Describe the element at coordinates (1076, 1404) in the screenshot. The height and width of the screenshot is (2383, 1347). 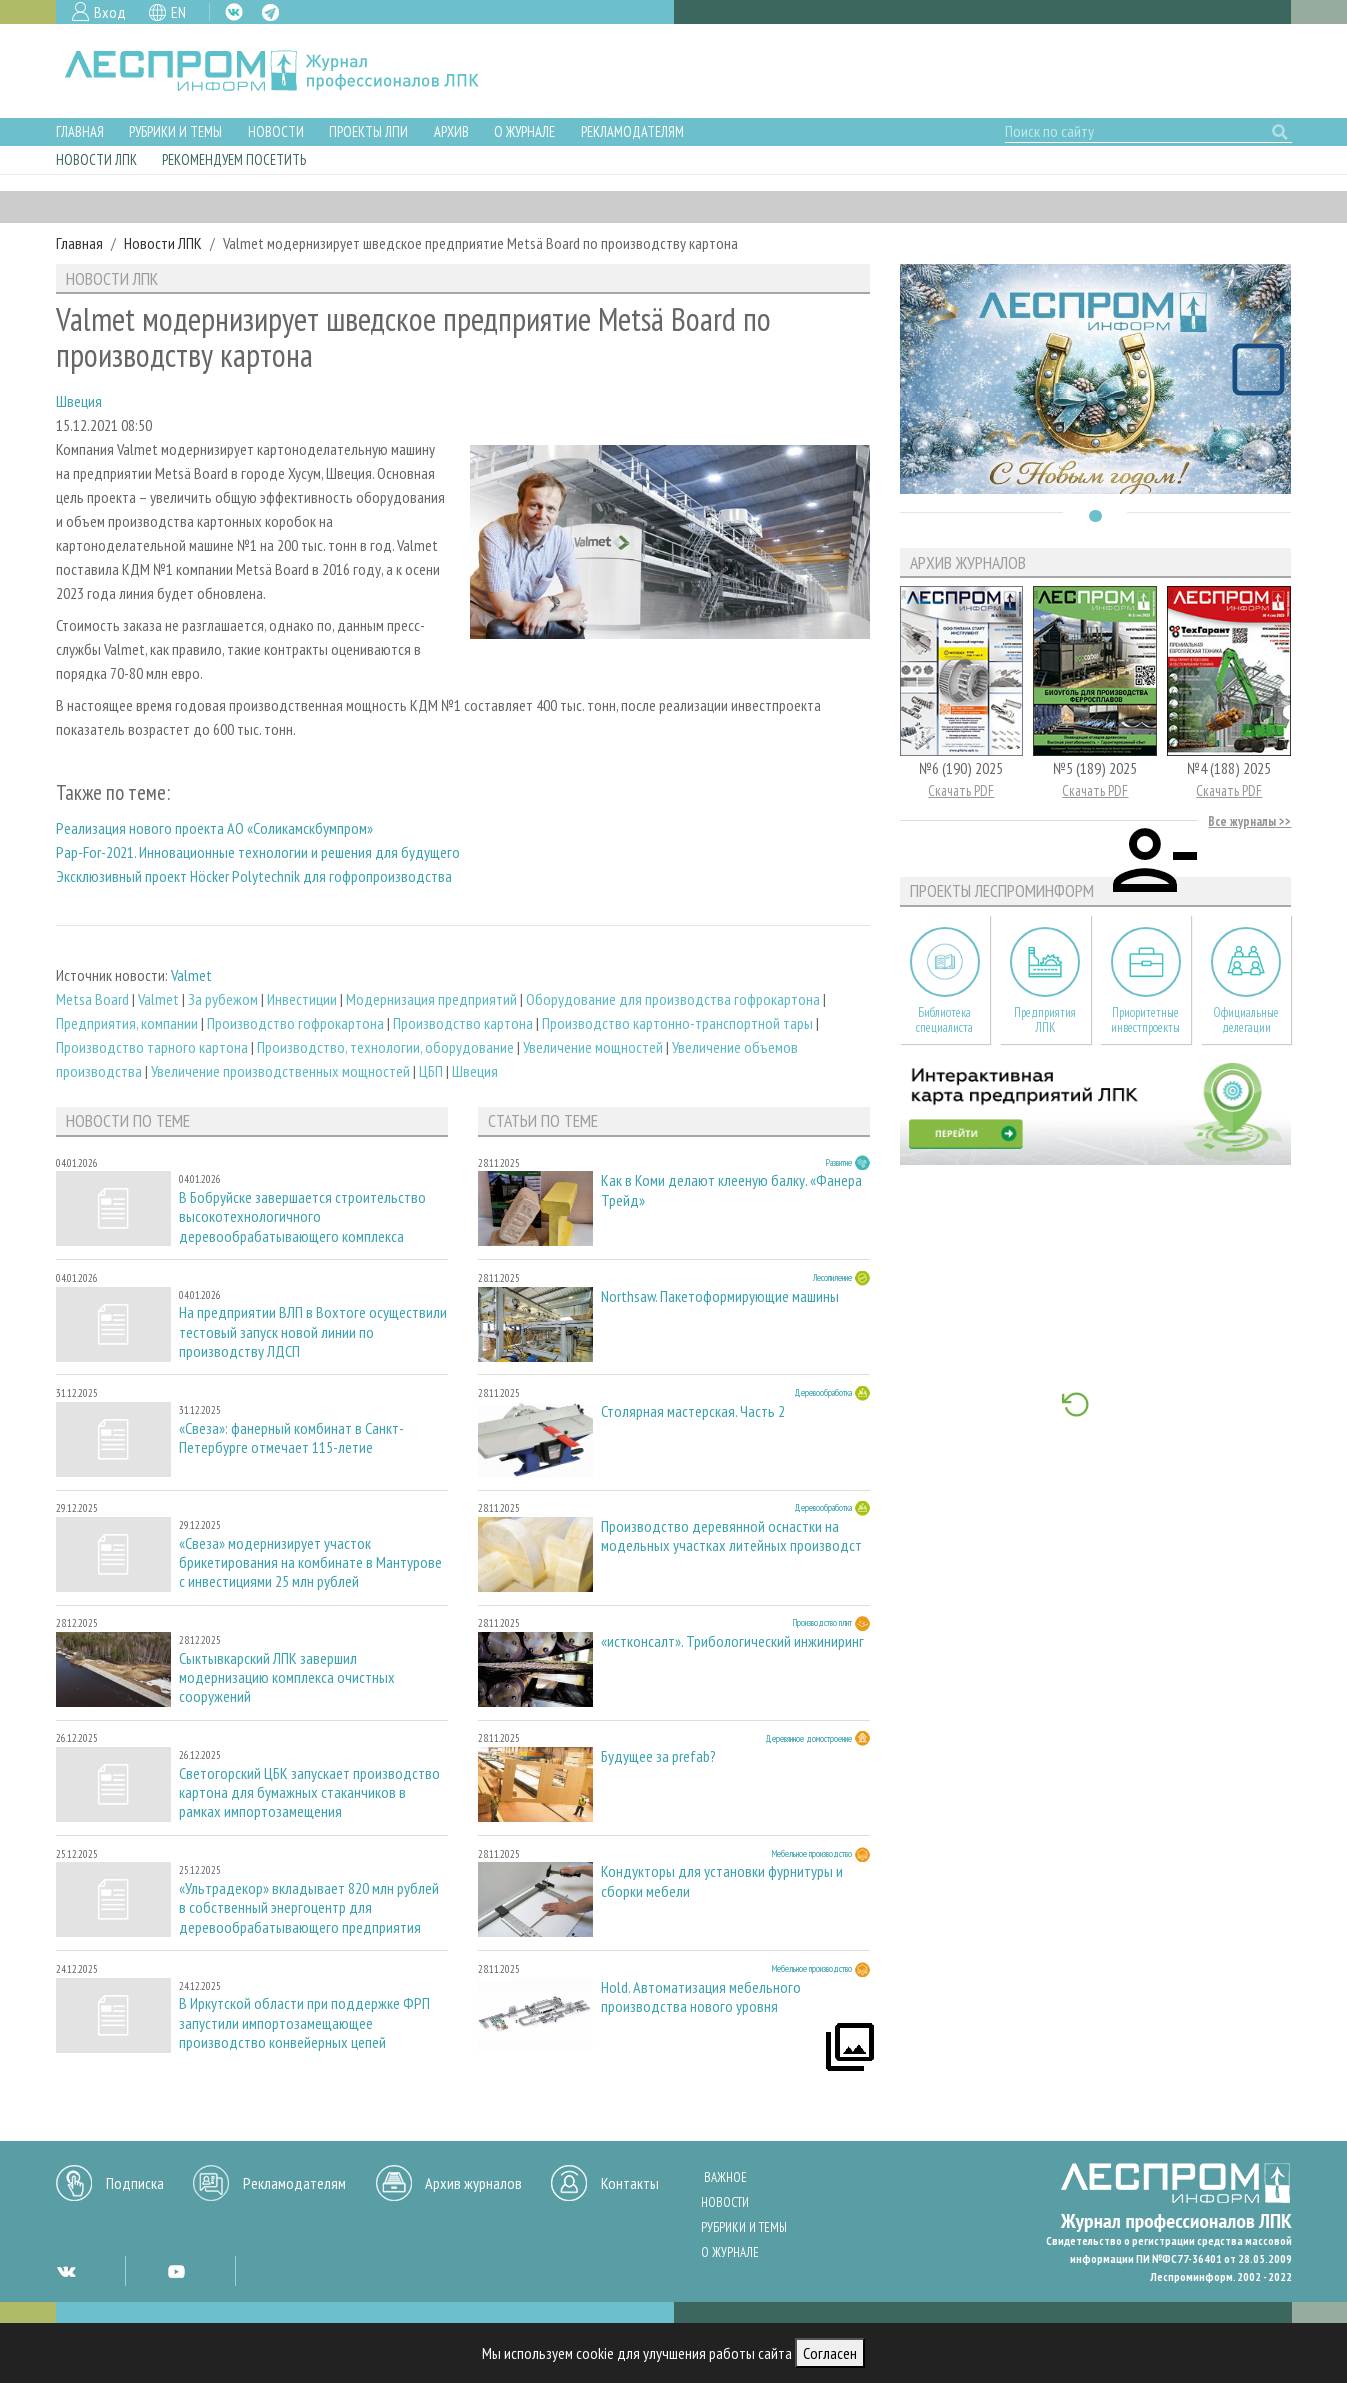
I see `undo last action` at that location.